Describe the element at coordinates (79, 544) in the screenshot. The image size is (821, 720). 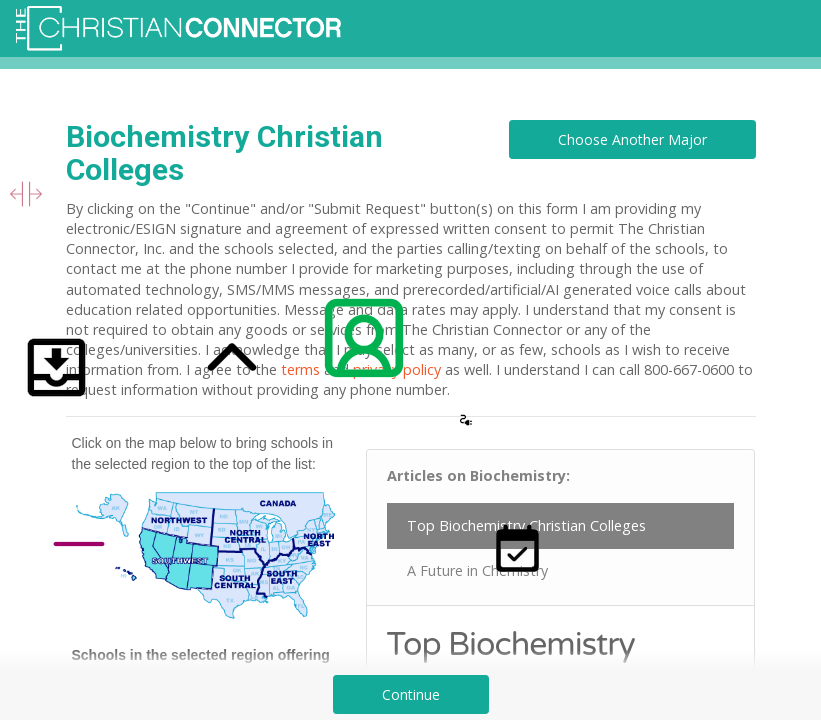
I see `decrease quantity or value` at that location.